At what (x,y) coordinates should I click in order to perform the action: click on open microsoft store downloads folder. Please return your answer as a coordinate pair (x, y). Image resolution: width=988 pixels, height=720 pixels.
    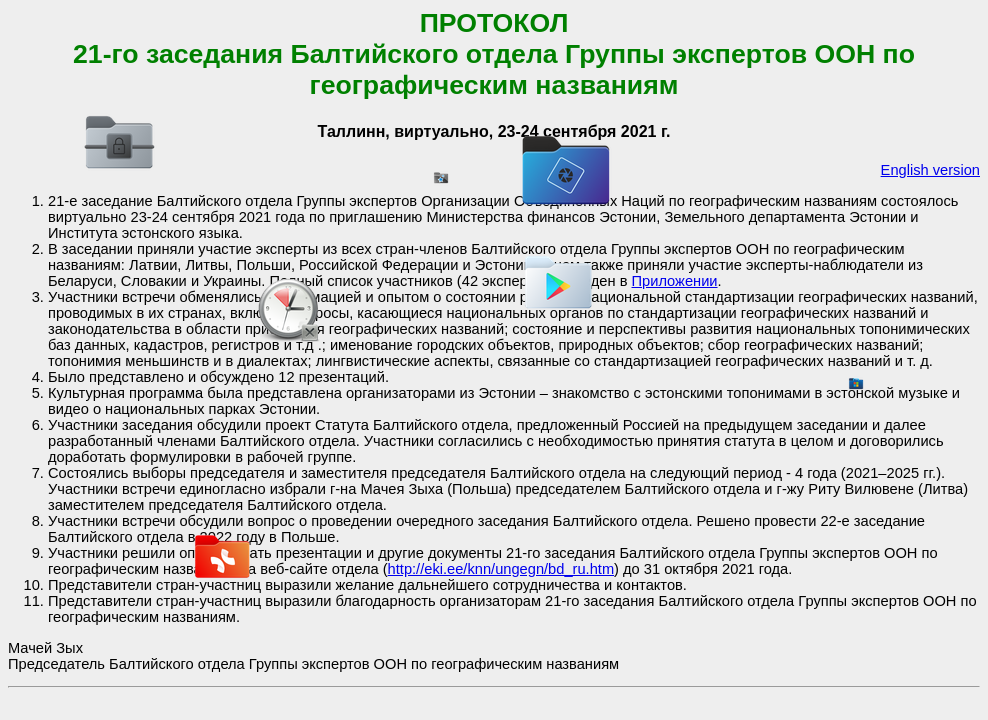
    Looking at the image, I should click on (856, 384).